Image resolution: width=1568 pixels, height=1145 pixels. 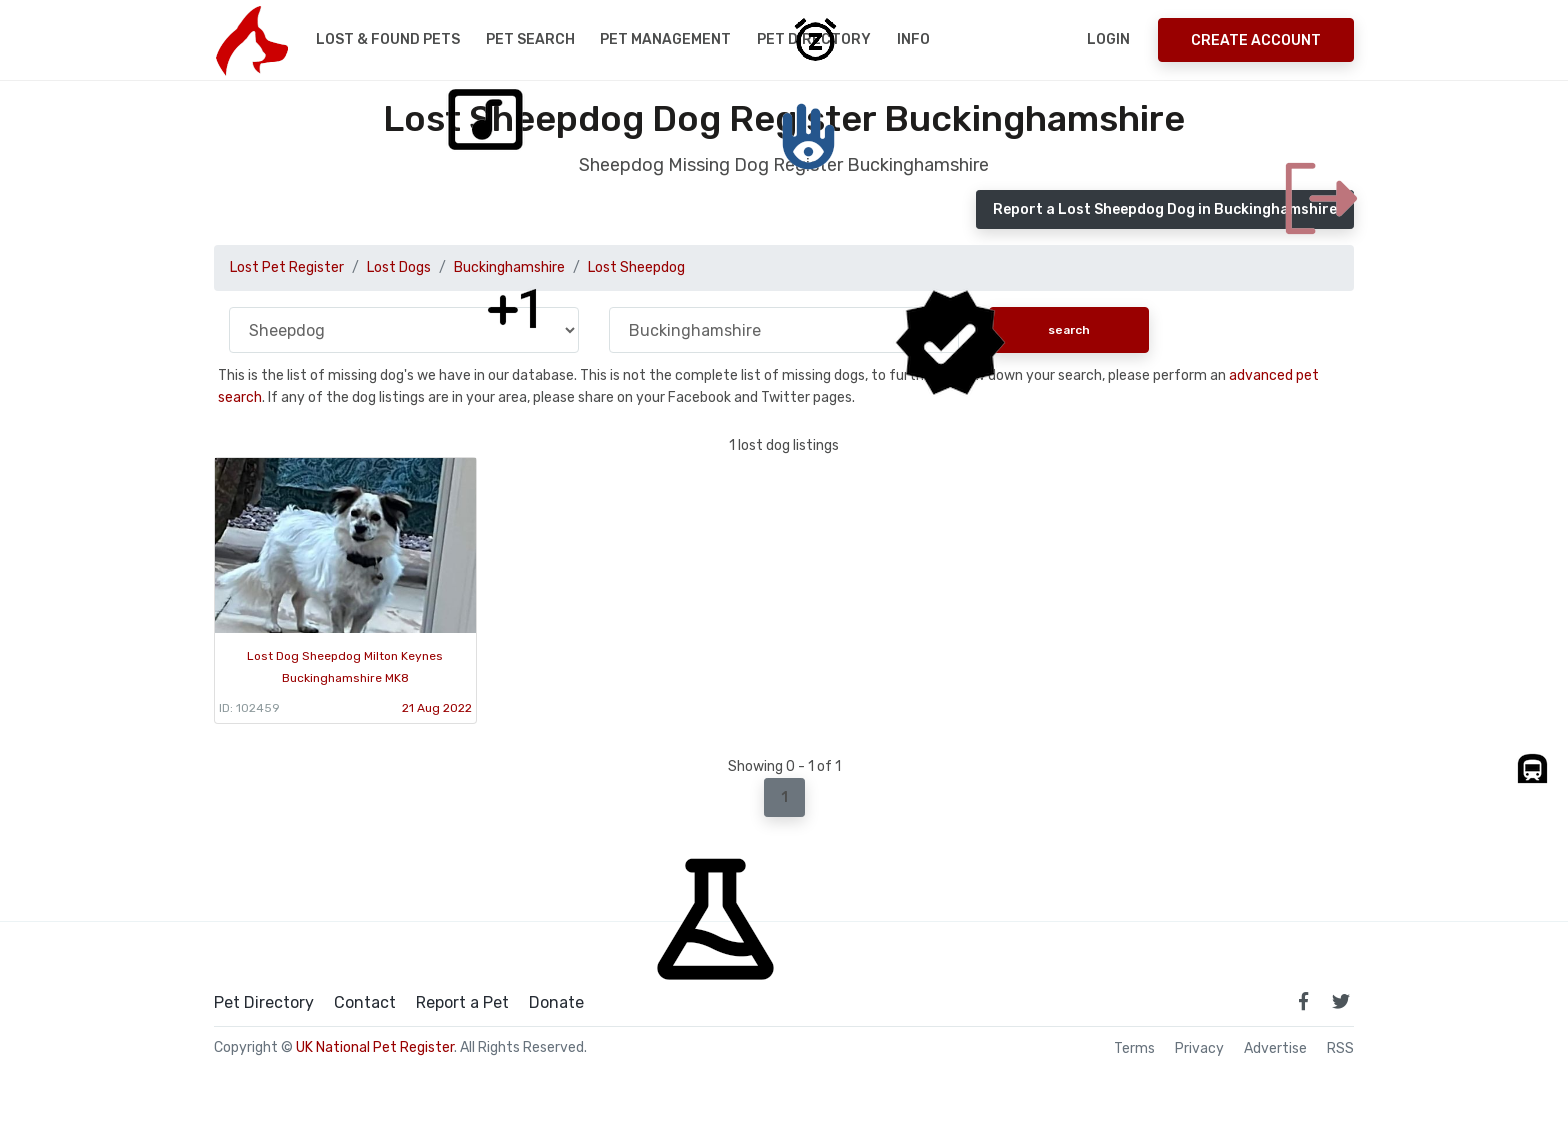 What do you see at coordinates (815, 39) in the screenshot?
I see `snooze an alarm or reminder` at bounding box center [815, 39].